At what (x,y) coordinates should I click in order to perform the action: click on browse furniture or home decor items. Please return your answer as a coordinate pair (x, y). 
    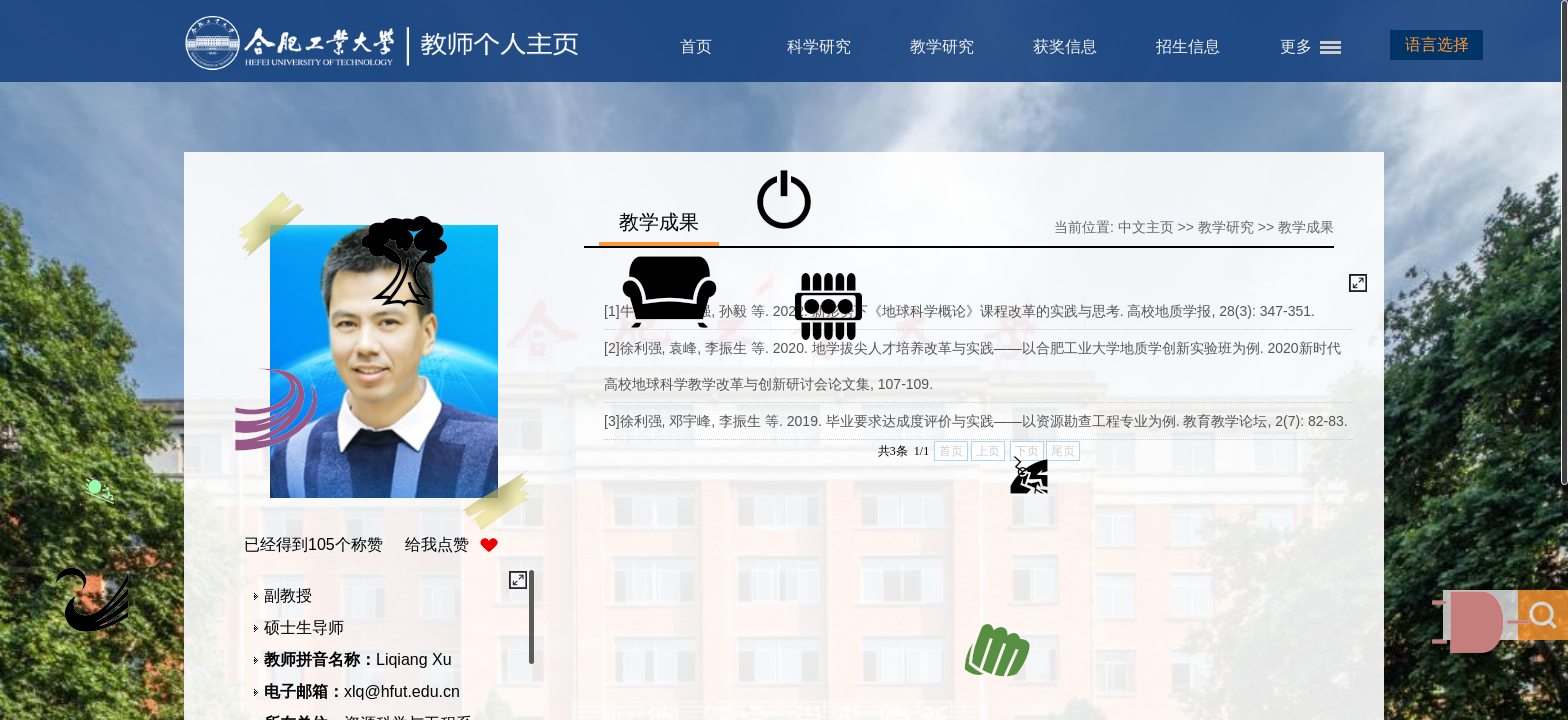
    Looking at the image, I should click on (669, 292).